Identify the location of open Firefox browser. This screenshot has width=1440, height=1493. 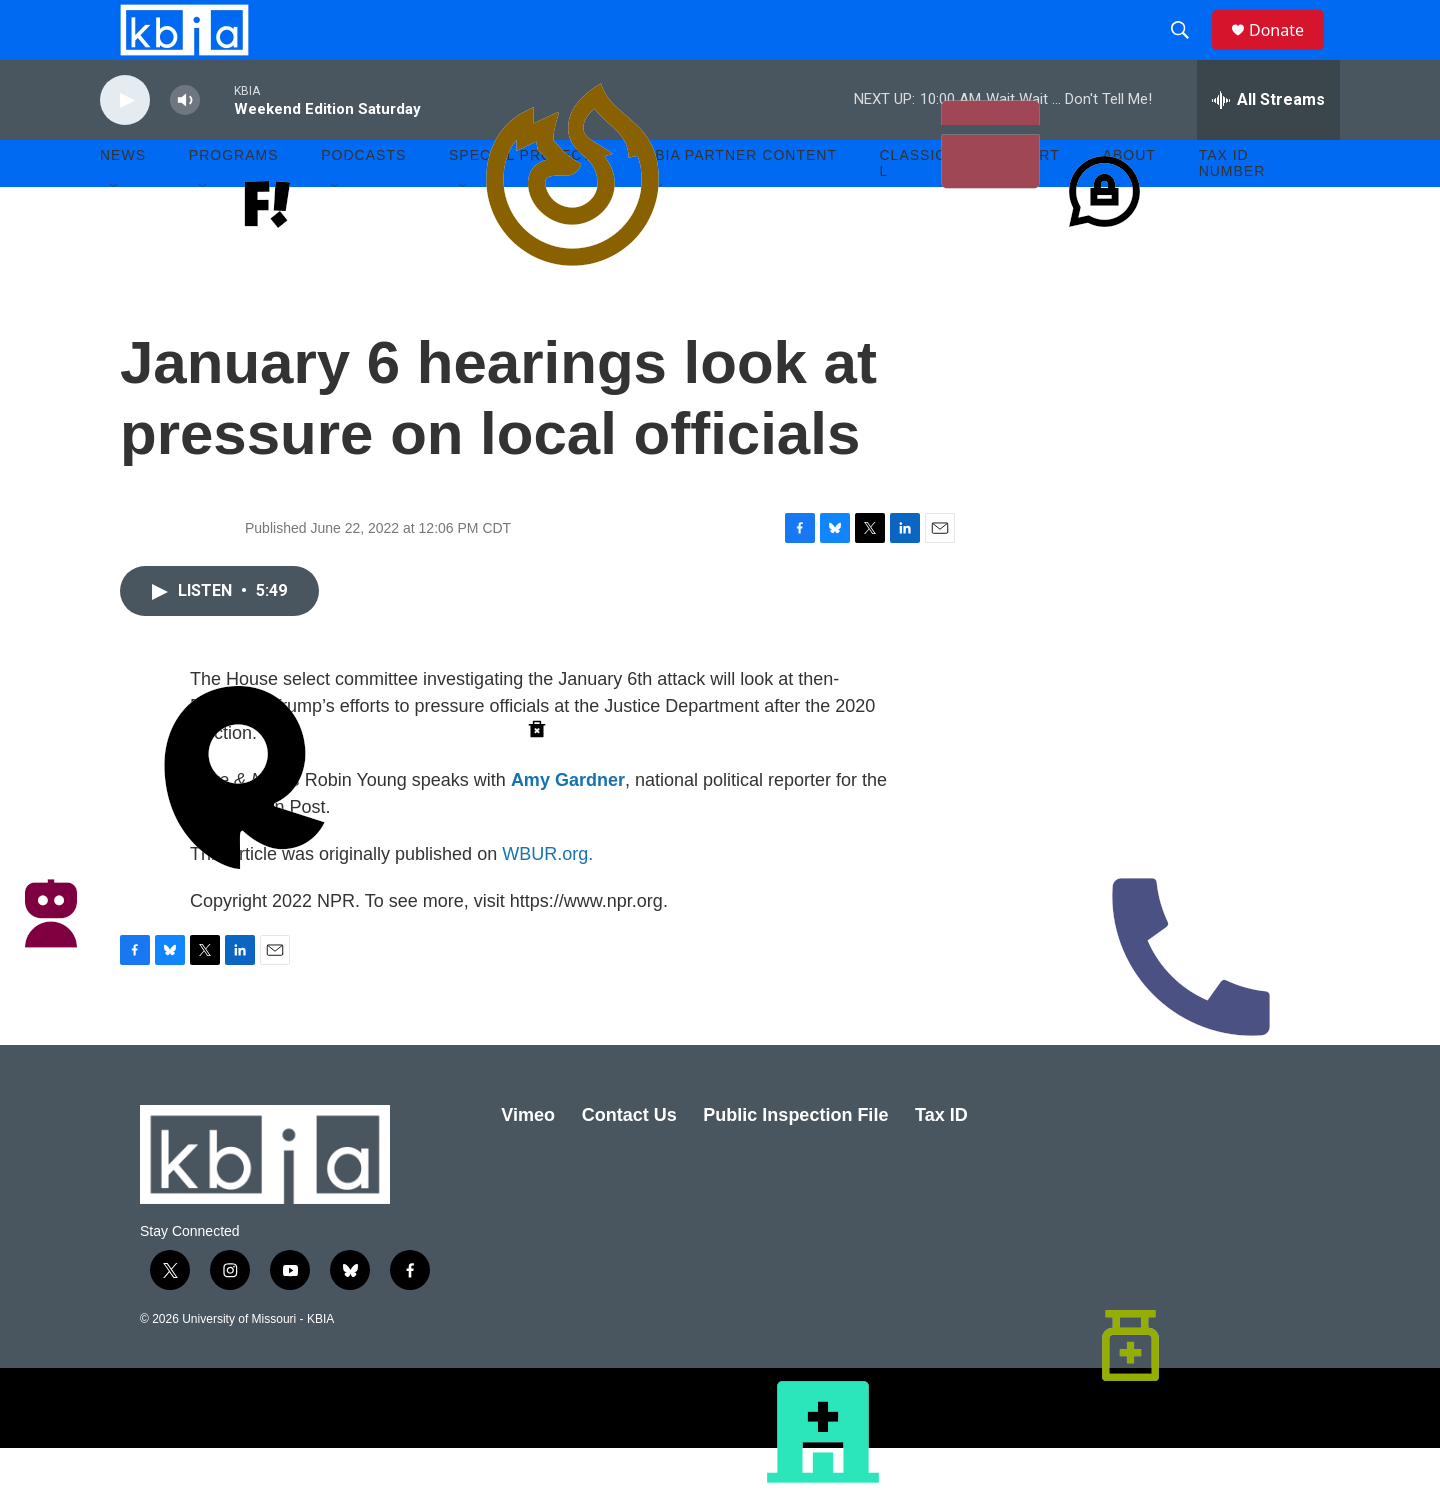
(572, 179).